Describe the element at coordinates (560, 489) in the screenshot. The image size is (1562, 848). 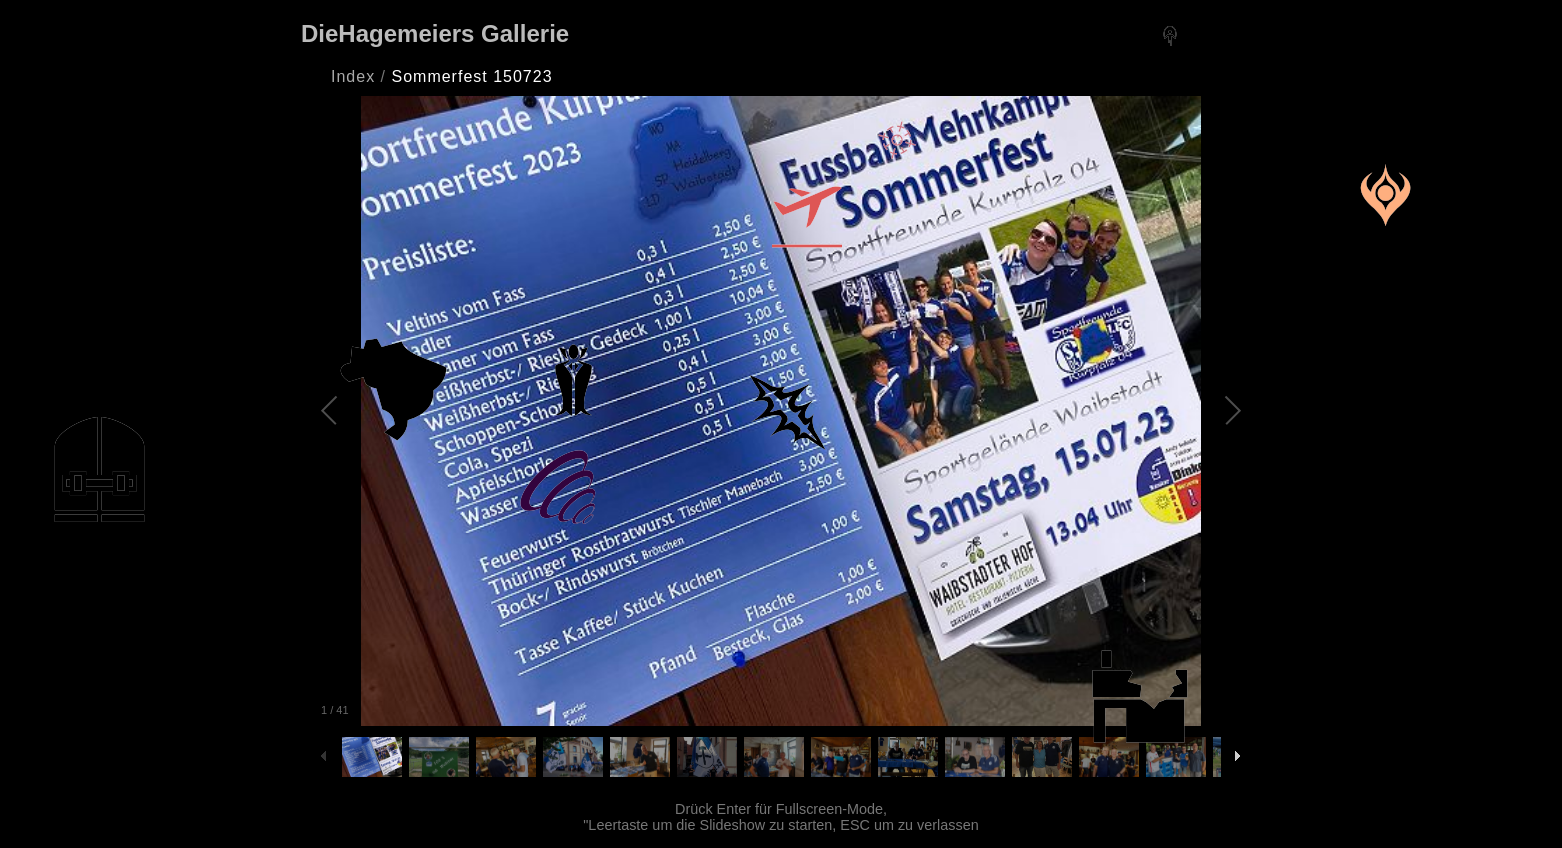
I see `activate tornado or vortex ability in game` at that location.